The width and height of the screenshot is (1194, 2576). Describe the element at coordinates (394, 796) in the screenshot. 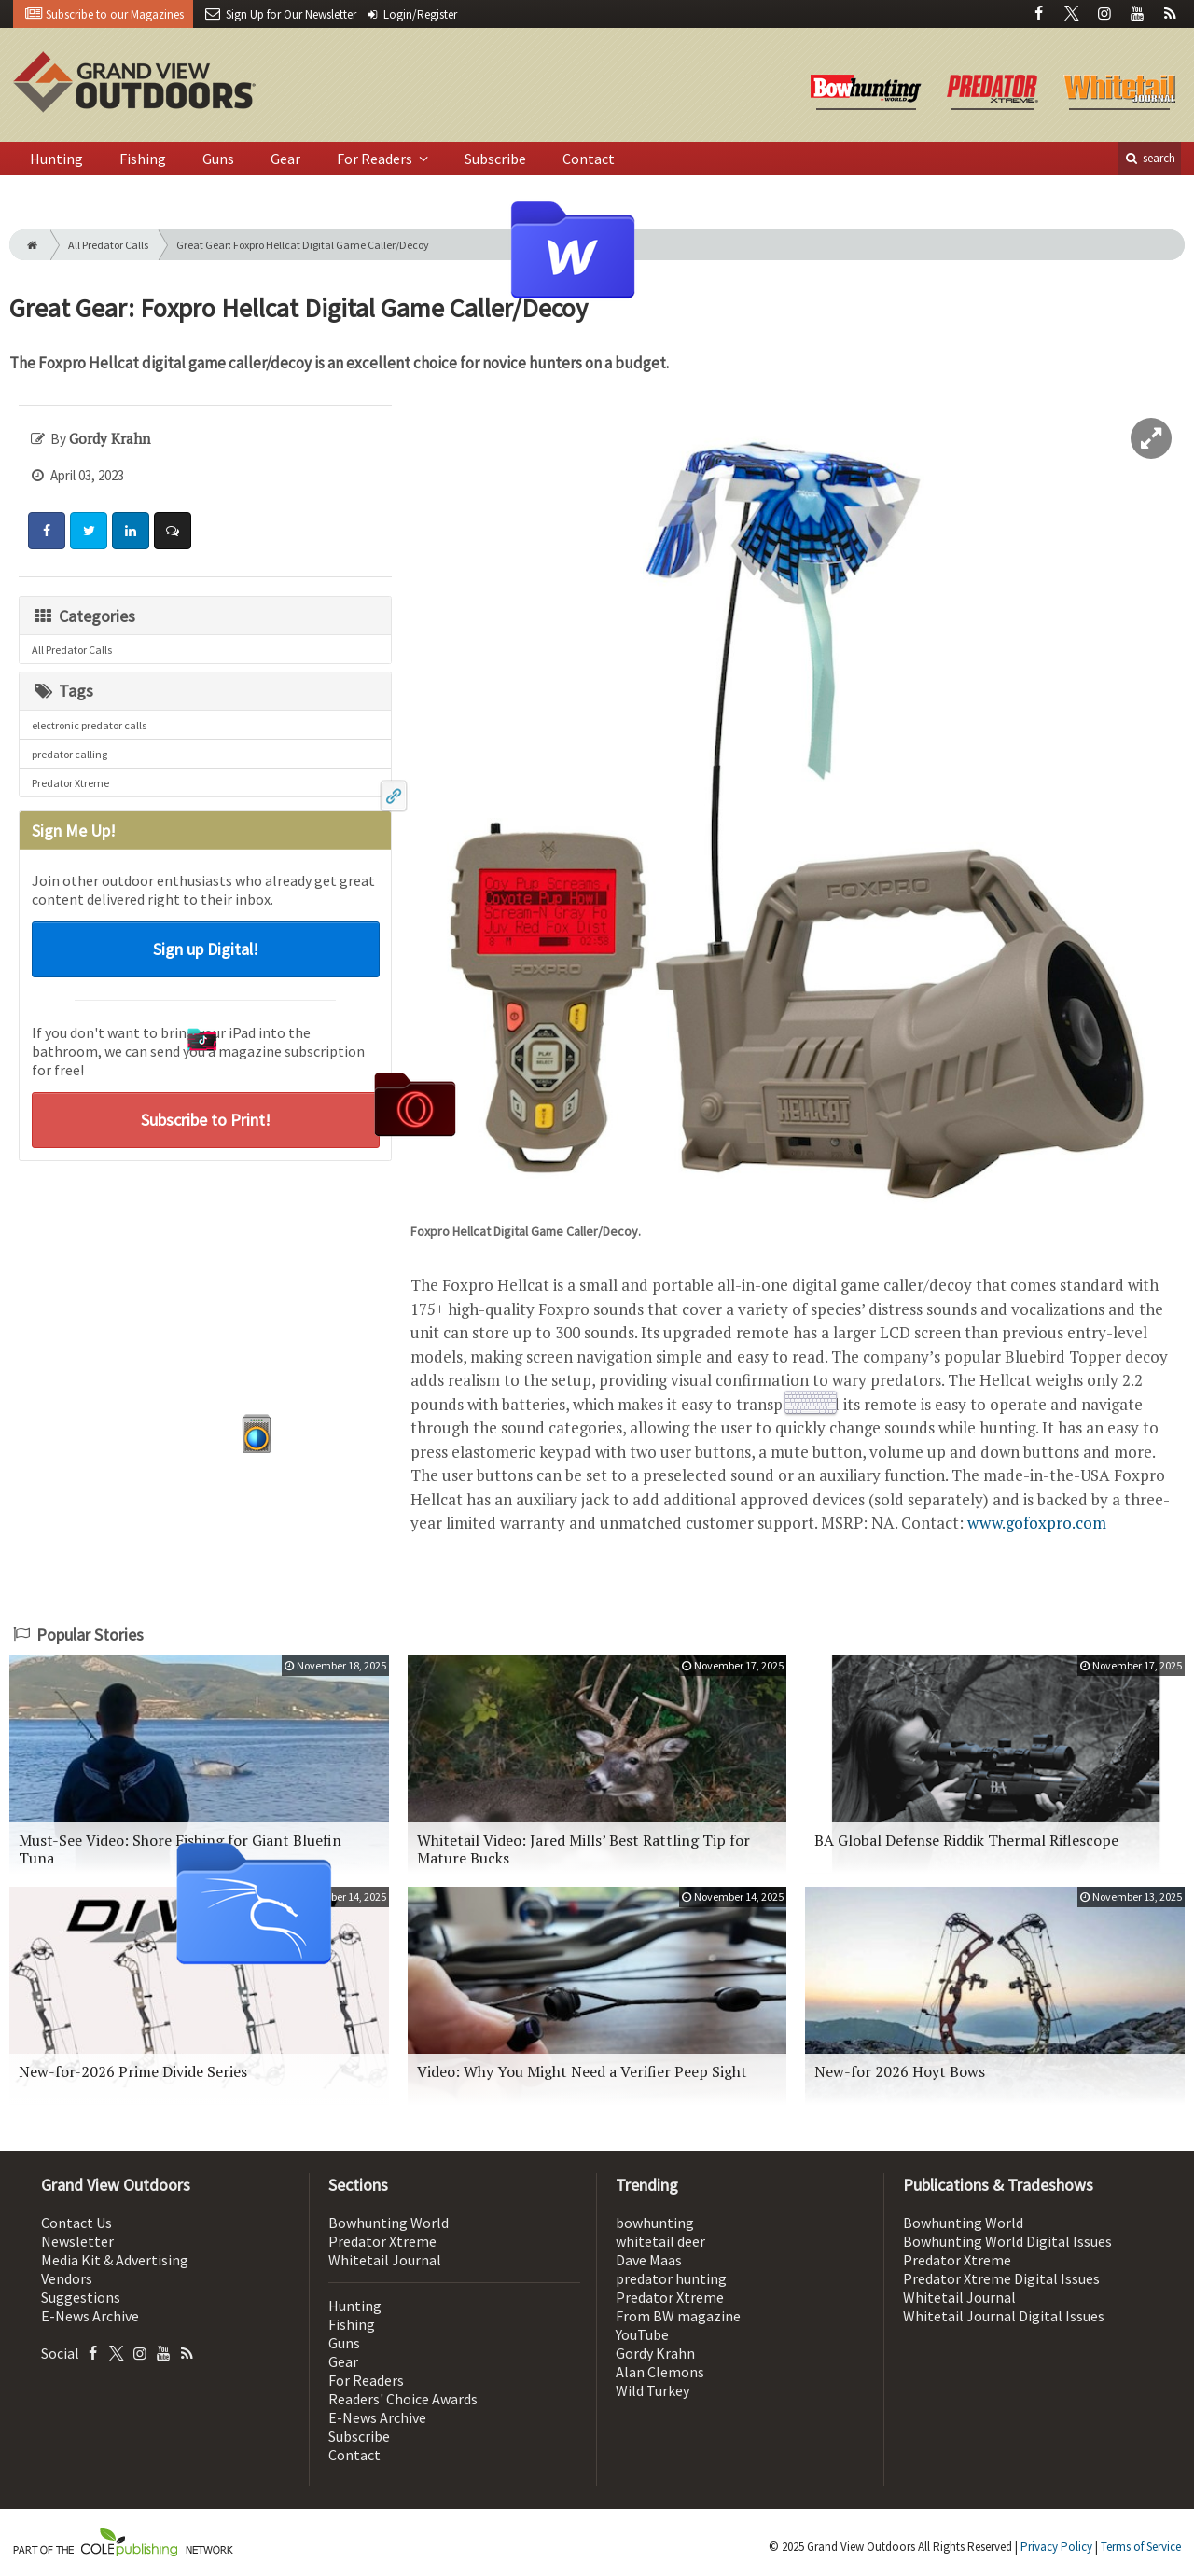

I see `a windows internet shortcut file` at that location.